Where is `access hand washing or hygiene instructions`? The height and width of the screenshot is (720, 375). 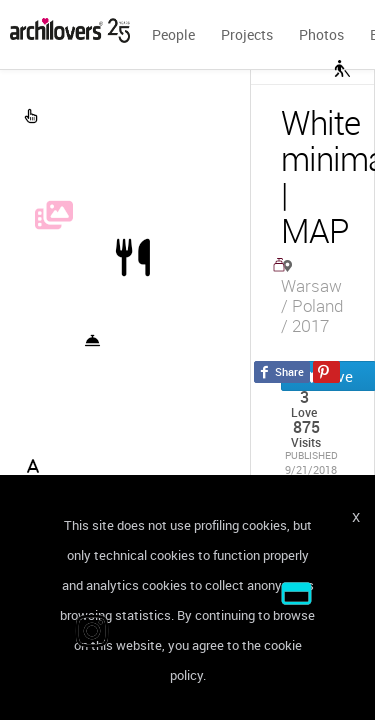 access hand washing or hygiene instructions is located at coordinates (279, 265).